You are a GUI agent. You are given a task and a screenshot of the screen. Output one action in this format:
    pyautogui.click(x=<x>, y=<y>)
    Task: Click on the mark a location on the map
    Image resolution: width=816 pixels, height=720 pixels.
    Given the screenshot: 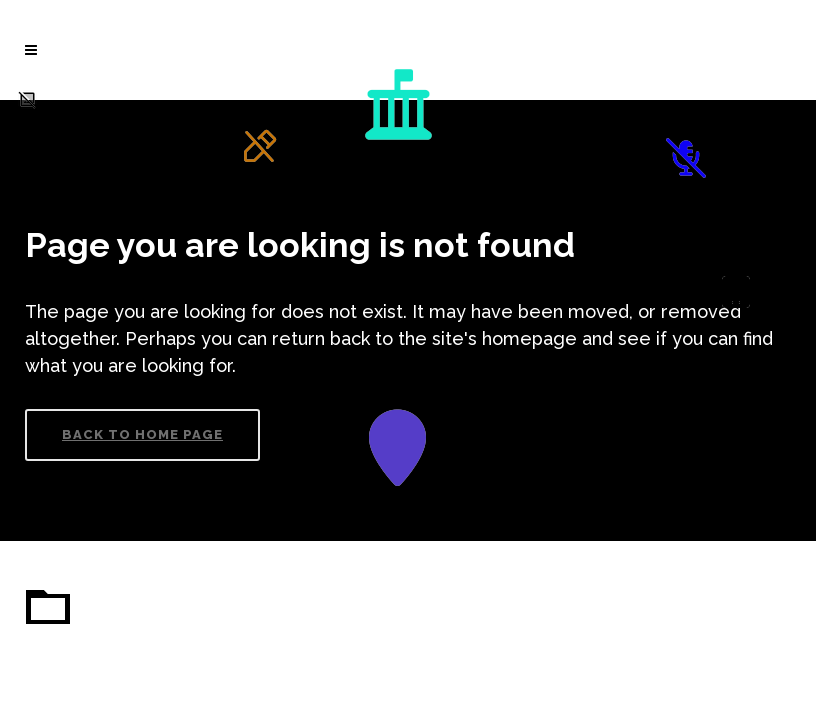 What is the action you would take?
    pyautogui.click(x=397, y=447)
    